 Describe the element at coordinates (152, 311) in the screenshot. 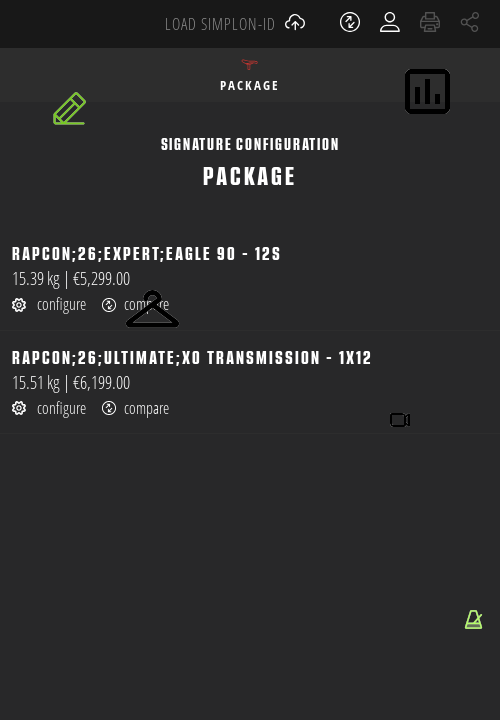

I see `access your wardrobe or closet` at that location.